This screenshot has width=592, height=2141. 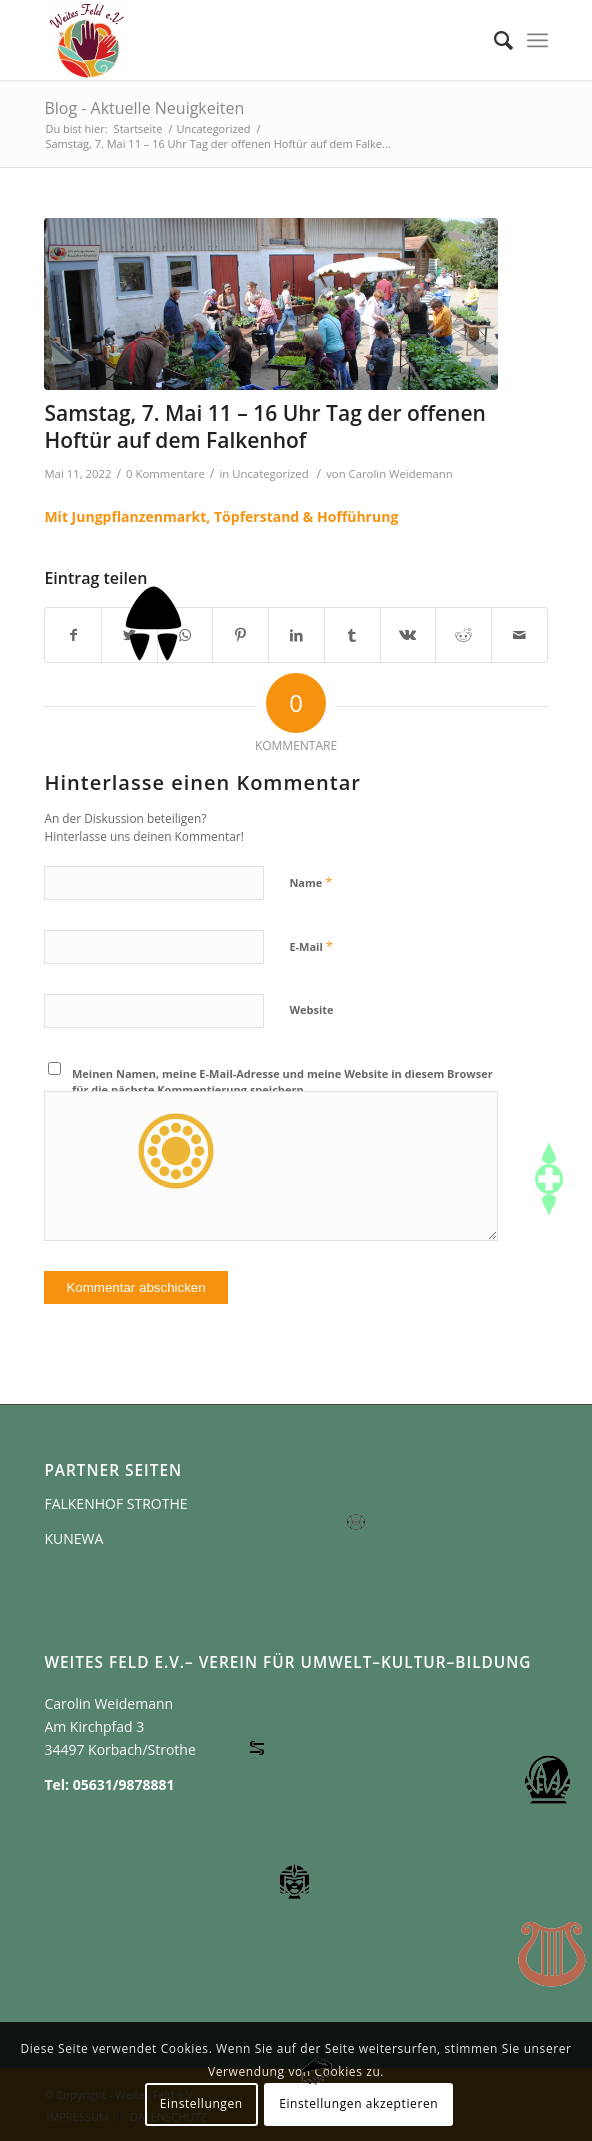 What do you see at coordinates (294, 1881) in the screenshot?
I see `select cleopatra character or avatar` at bounding box center [294, 1881].